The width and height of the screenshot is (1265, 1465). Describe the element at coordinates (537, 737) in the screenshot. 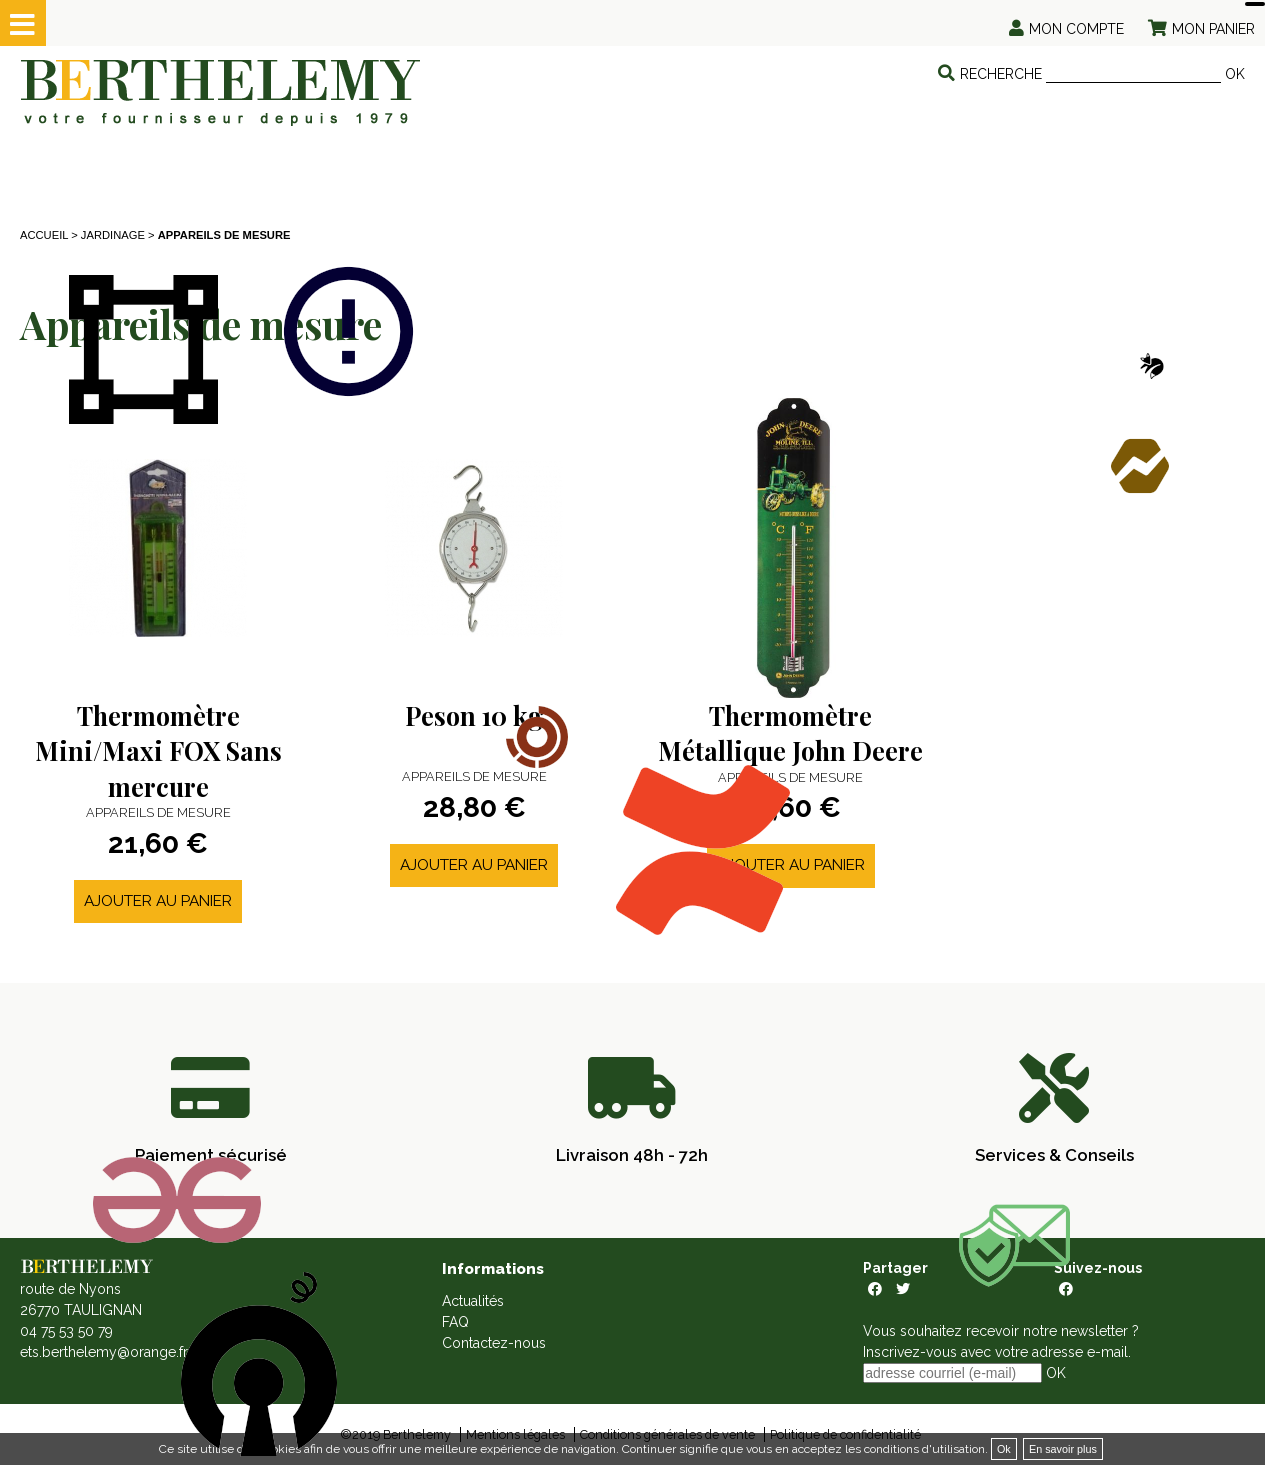

I see `turborepo logo - a build system for JavaScript and TypeScript codebases` at that location.